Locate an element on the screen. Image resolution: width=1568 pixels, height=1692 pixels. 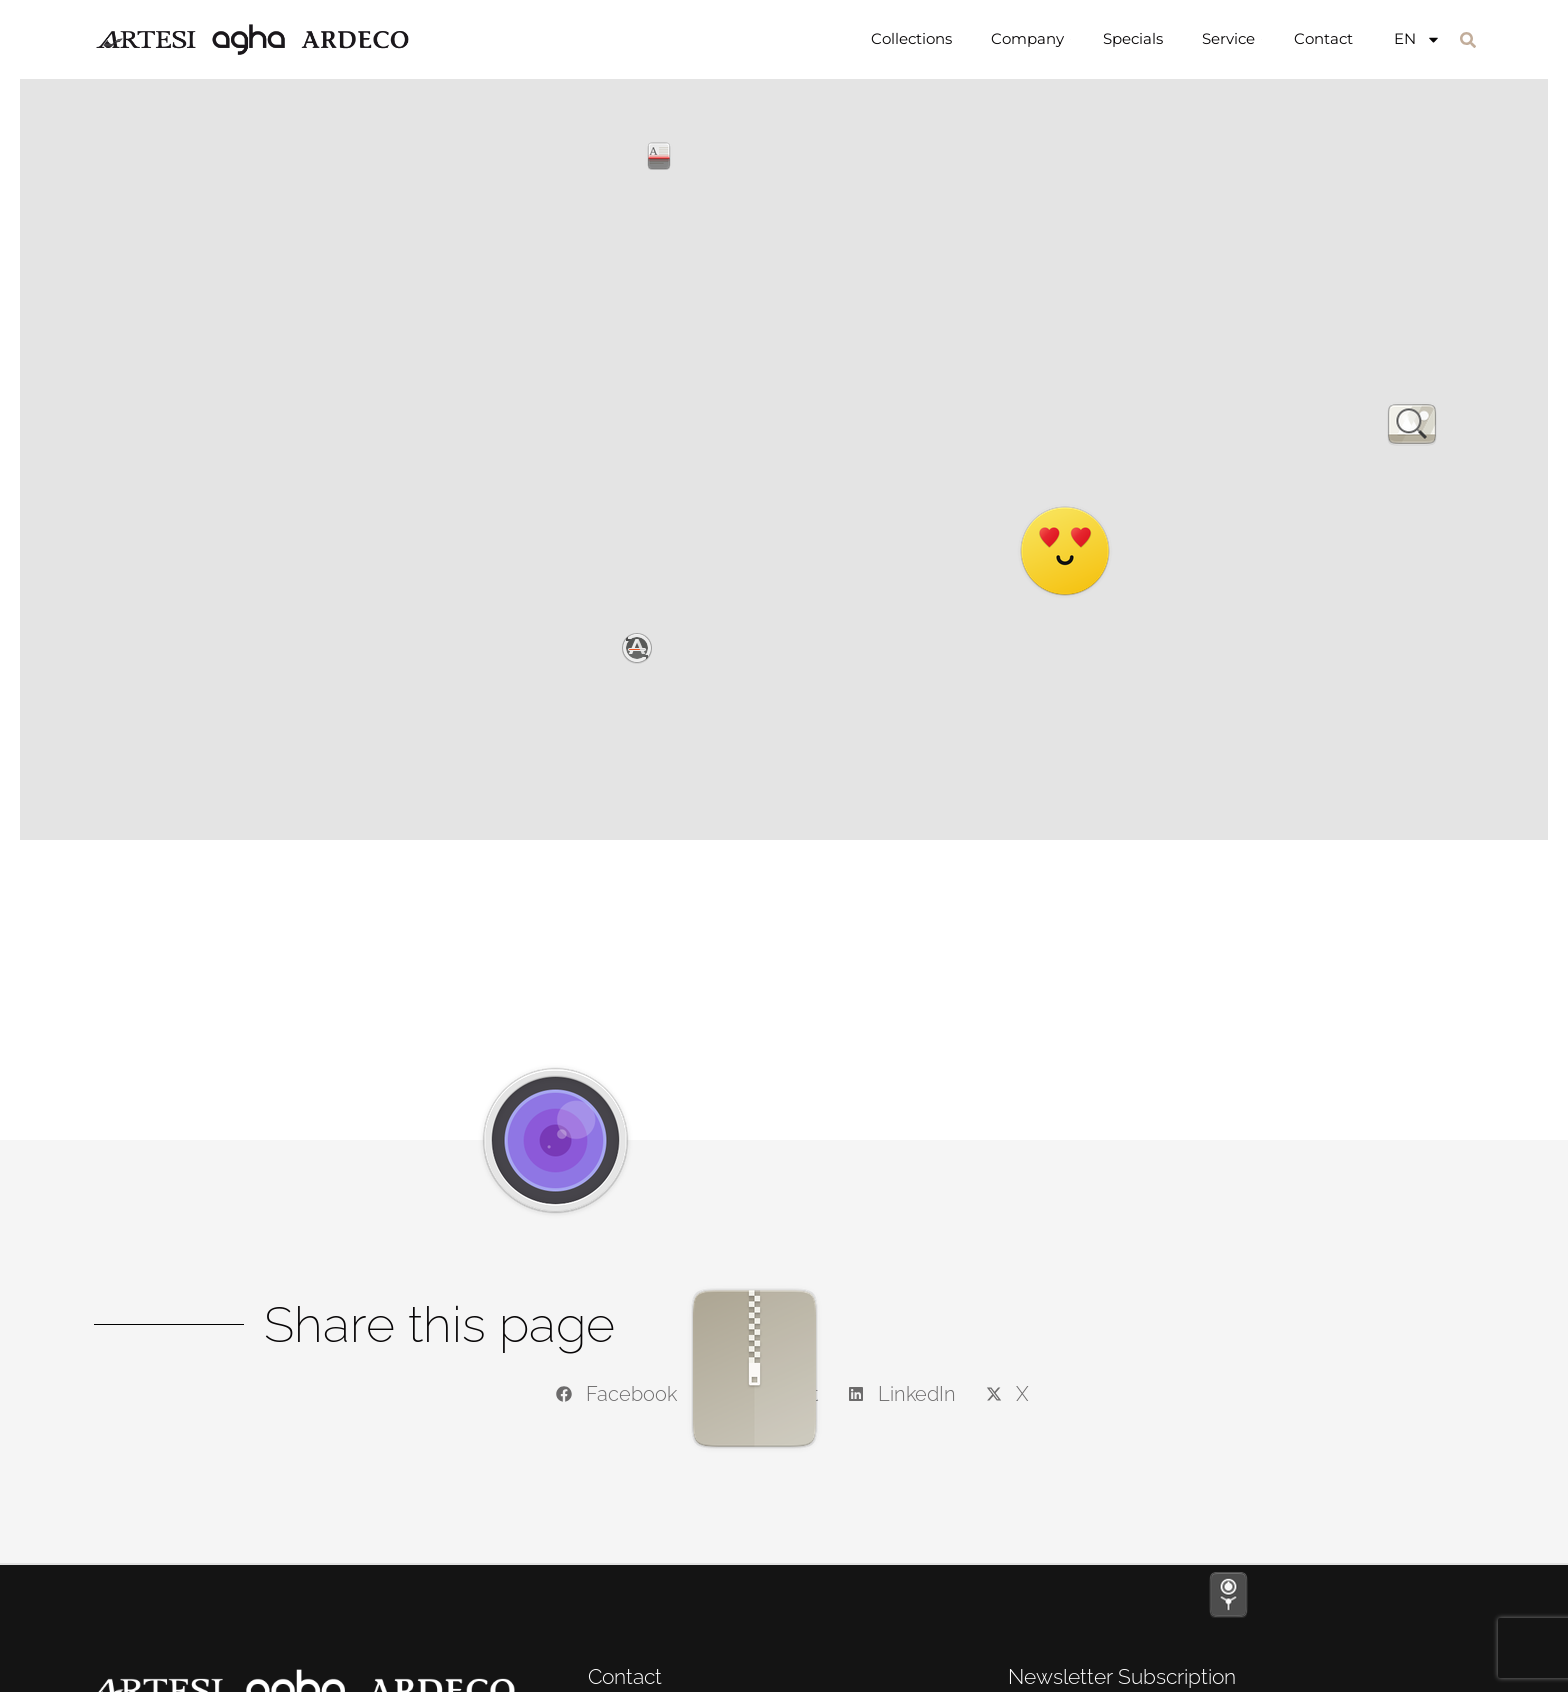
open eye of gnome image viewer is located at coordinates (1412, 424).